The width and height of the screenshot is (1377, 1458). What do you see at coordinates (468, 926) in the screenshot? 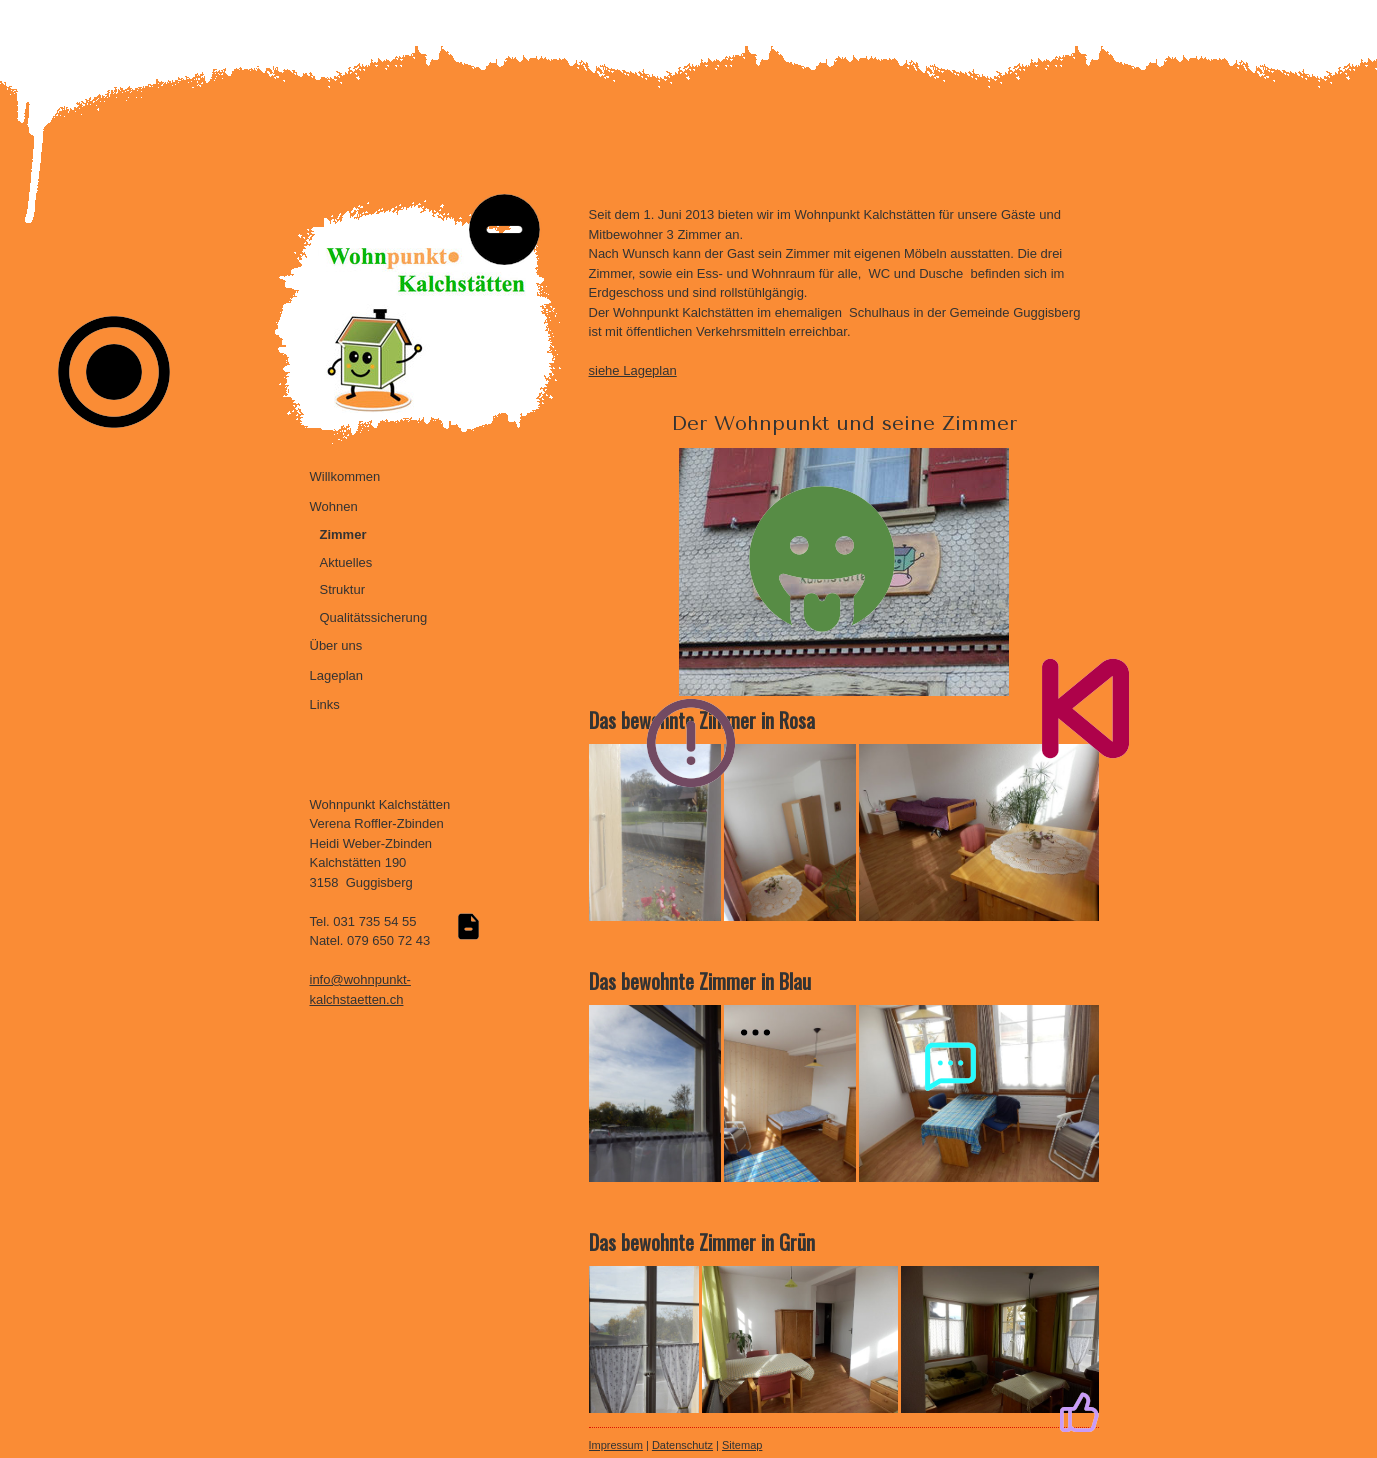
I see `remove or delete a file` at bounding box center [468, 926].